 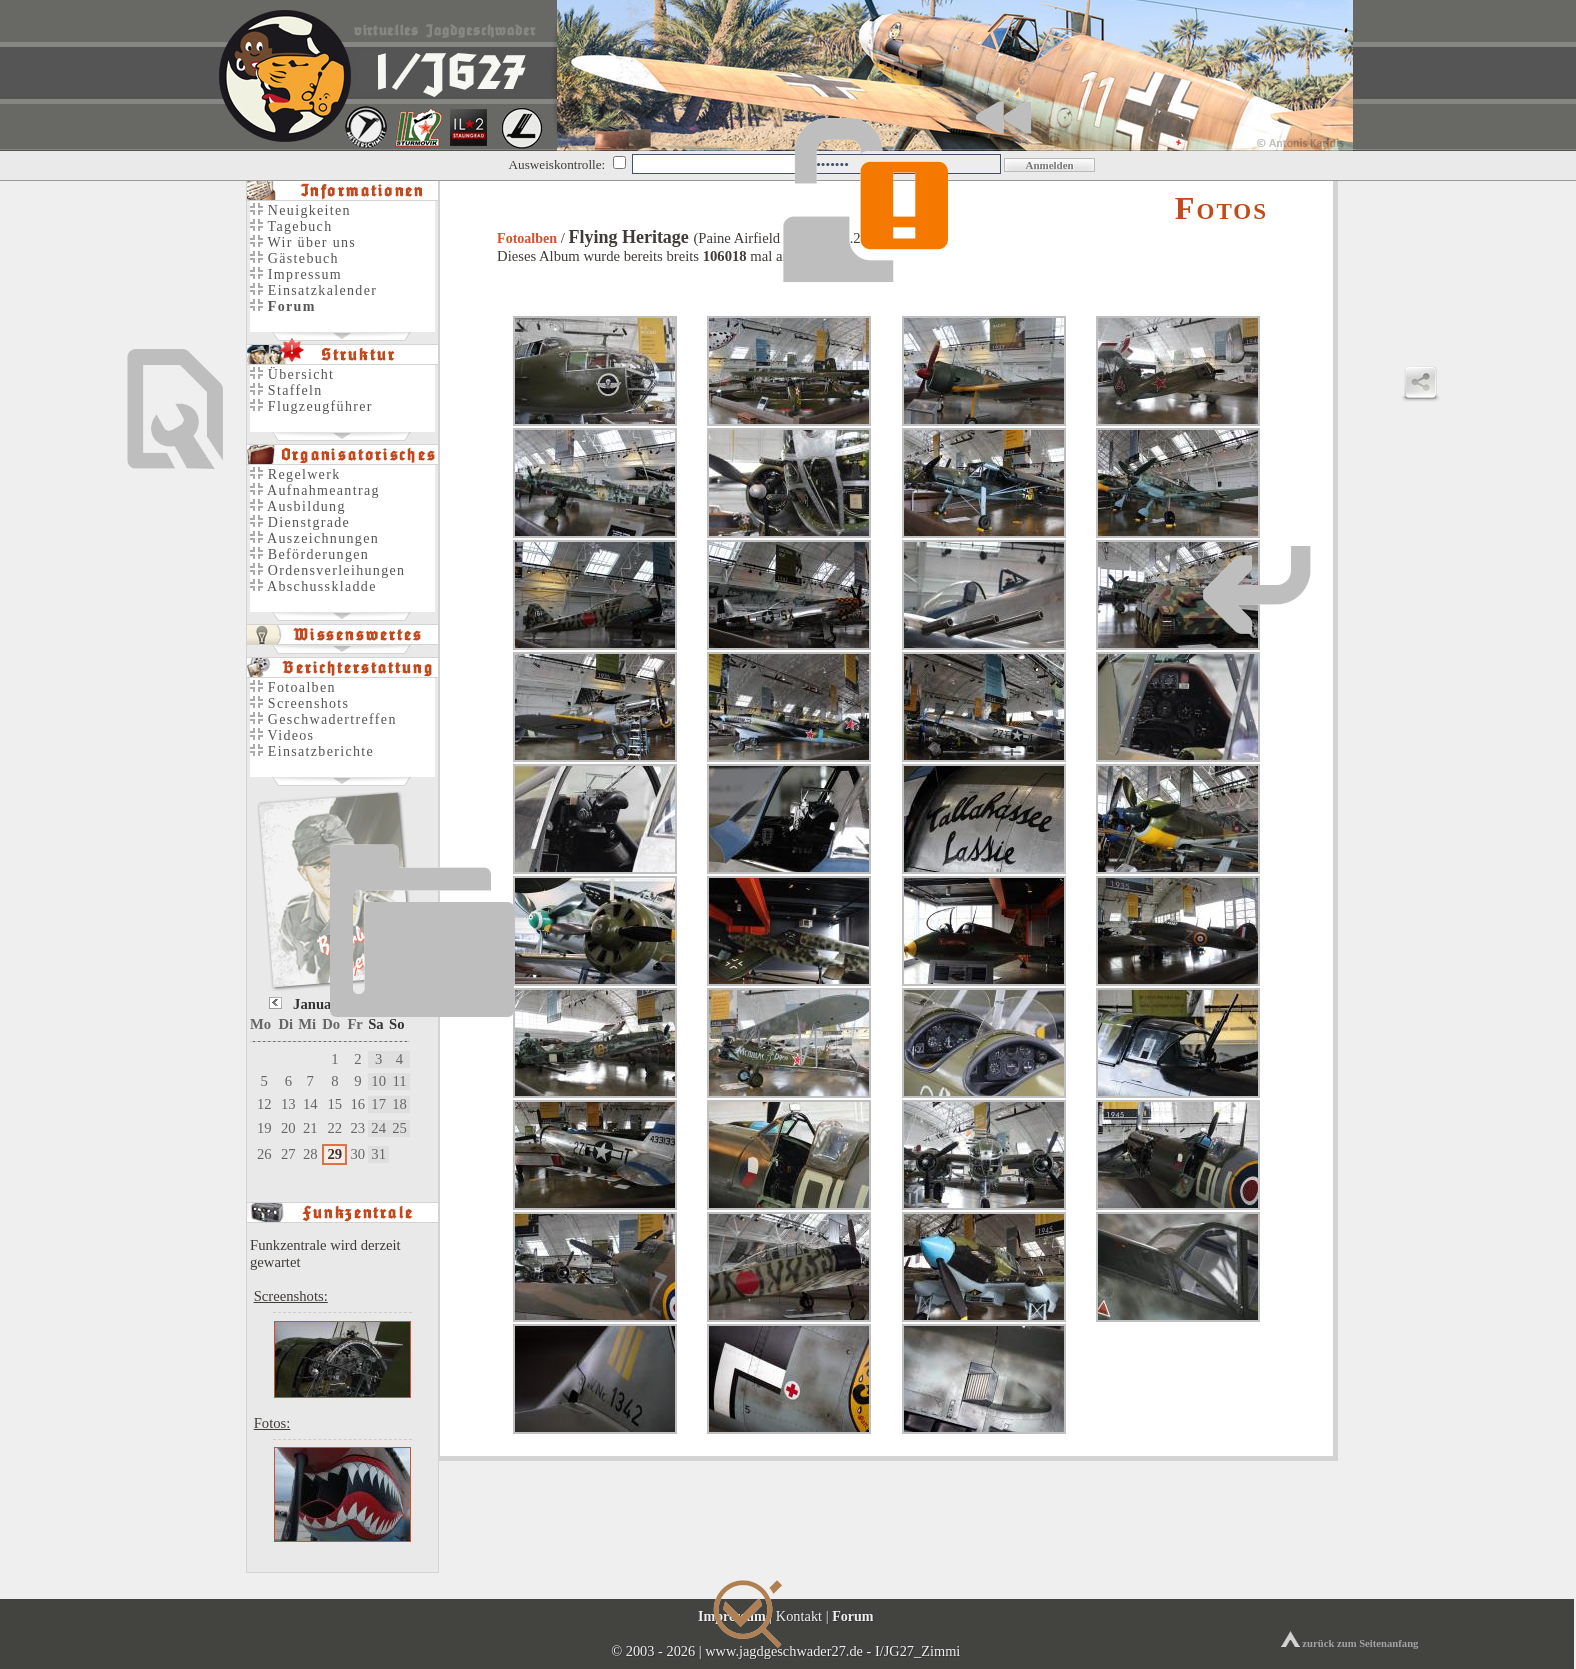 What do you see at coordinates (422, 925) in the screenshot?
I see `open folder or directory` at bounding box center [422, 925].